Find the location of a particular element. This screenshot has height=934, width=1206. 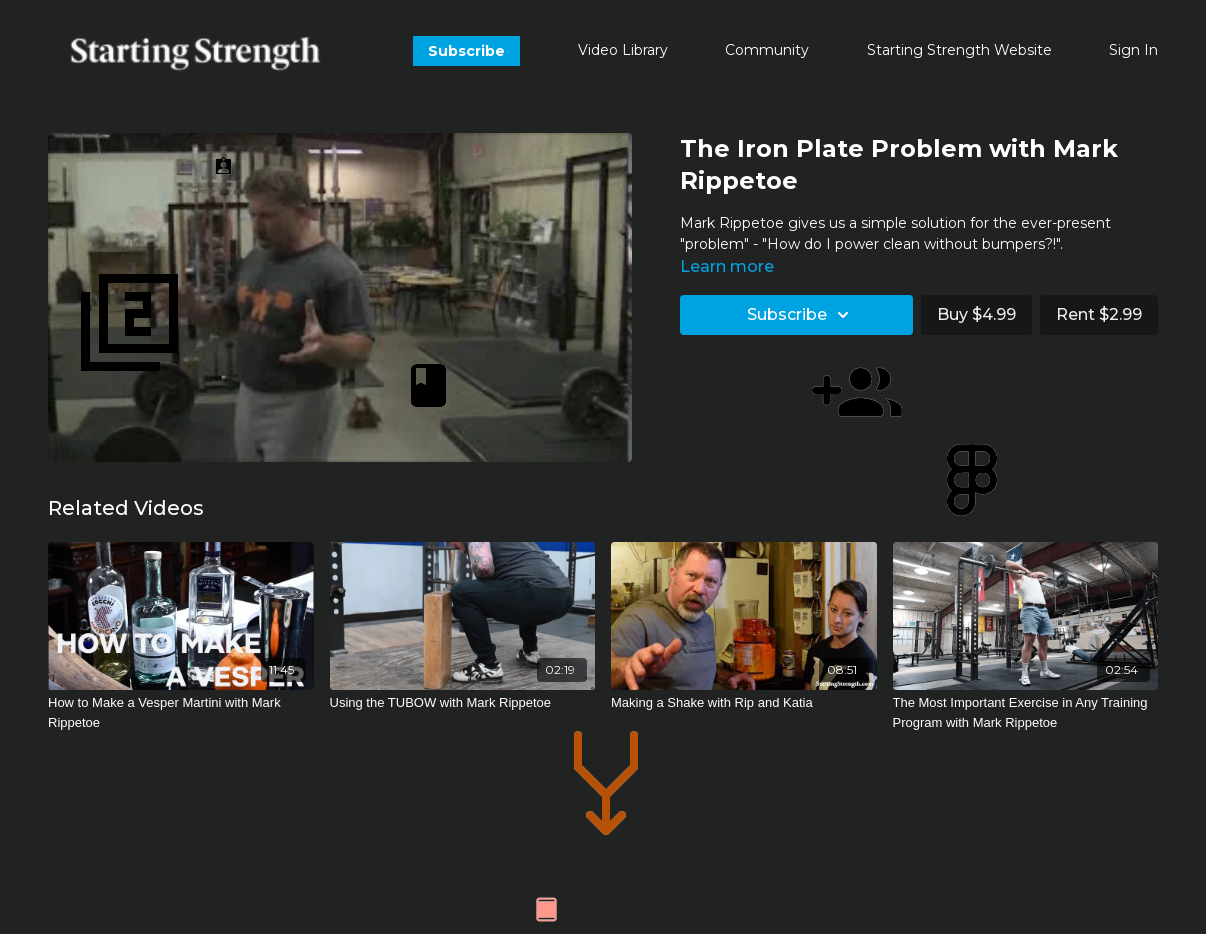

add a new member to the group is located at coordinates (857, 394).